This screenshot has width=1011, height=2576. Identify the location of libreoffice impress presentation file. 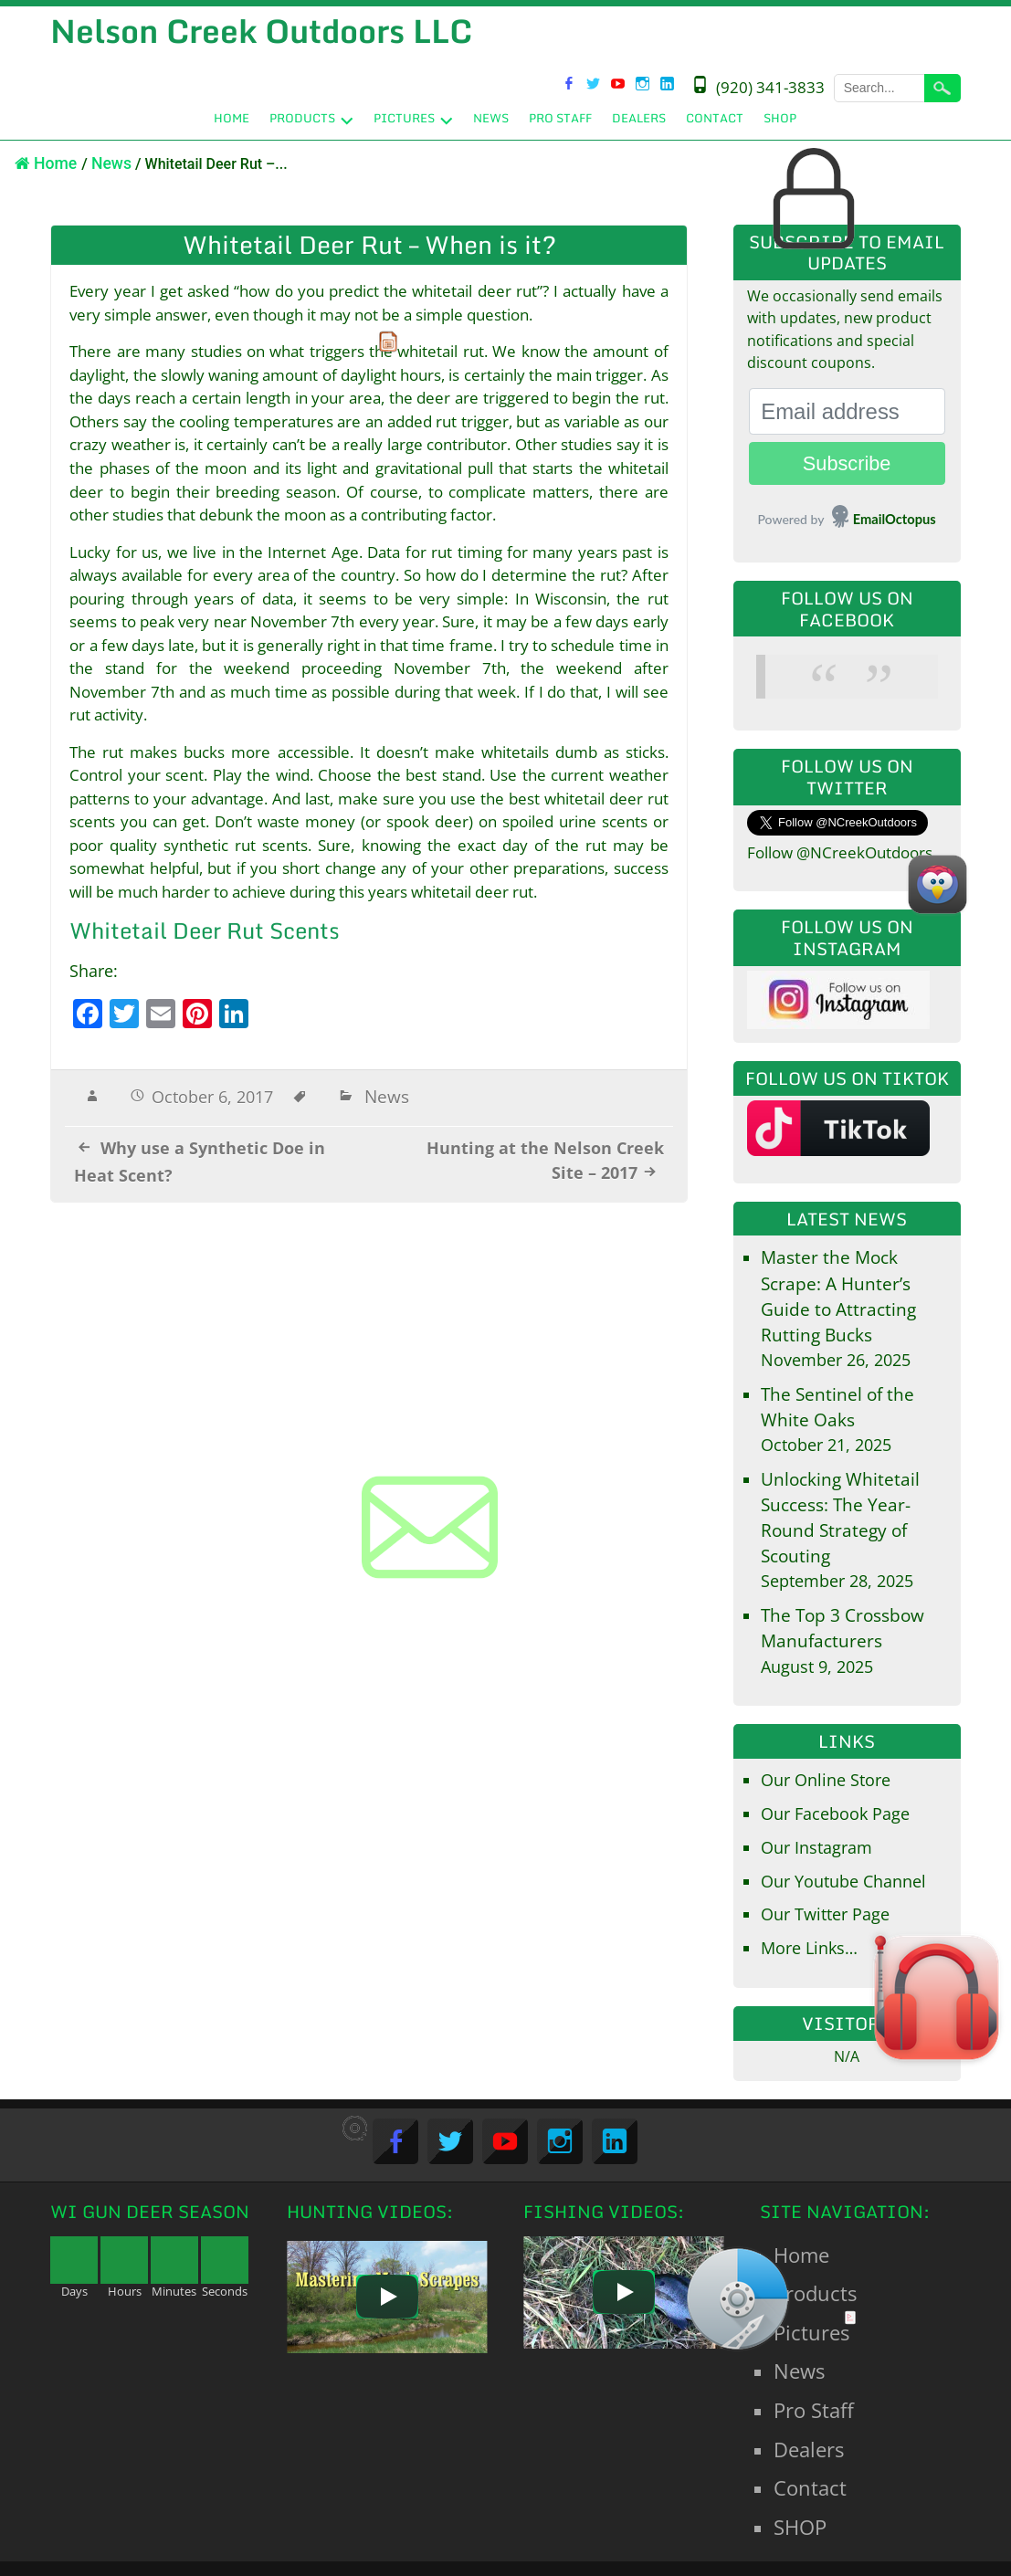
(388, 342).